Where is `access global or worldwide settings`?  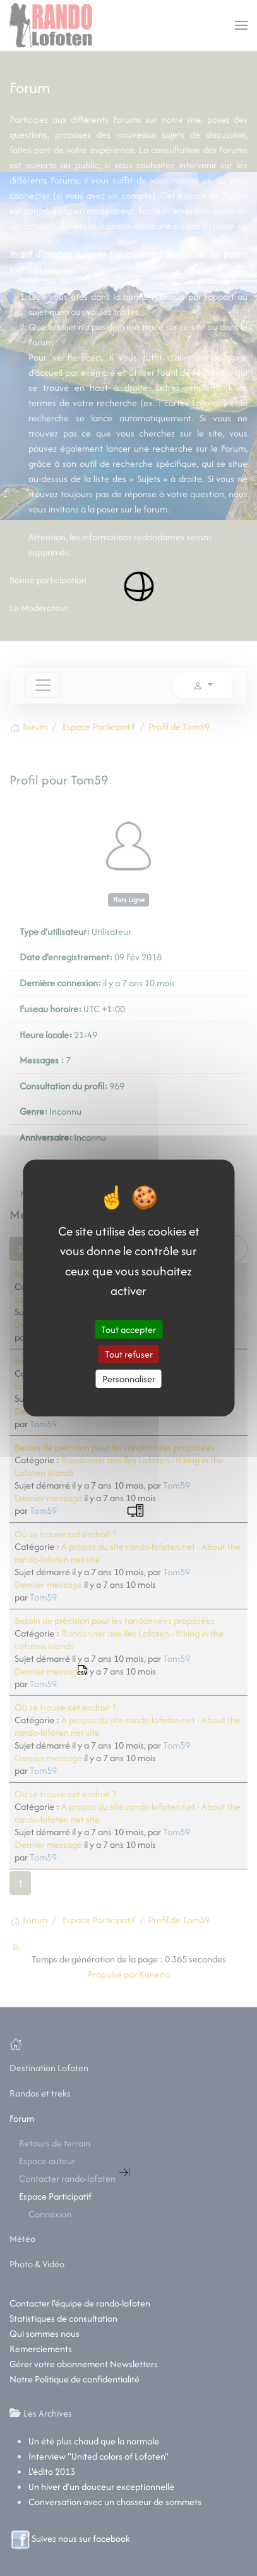
access global or worldwide settings is located at coordinates (139, 586).